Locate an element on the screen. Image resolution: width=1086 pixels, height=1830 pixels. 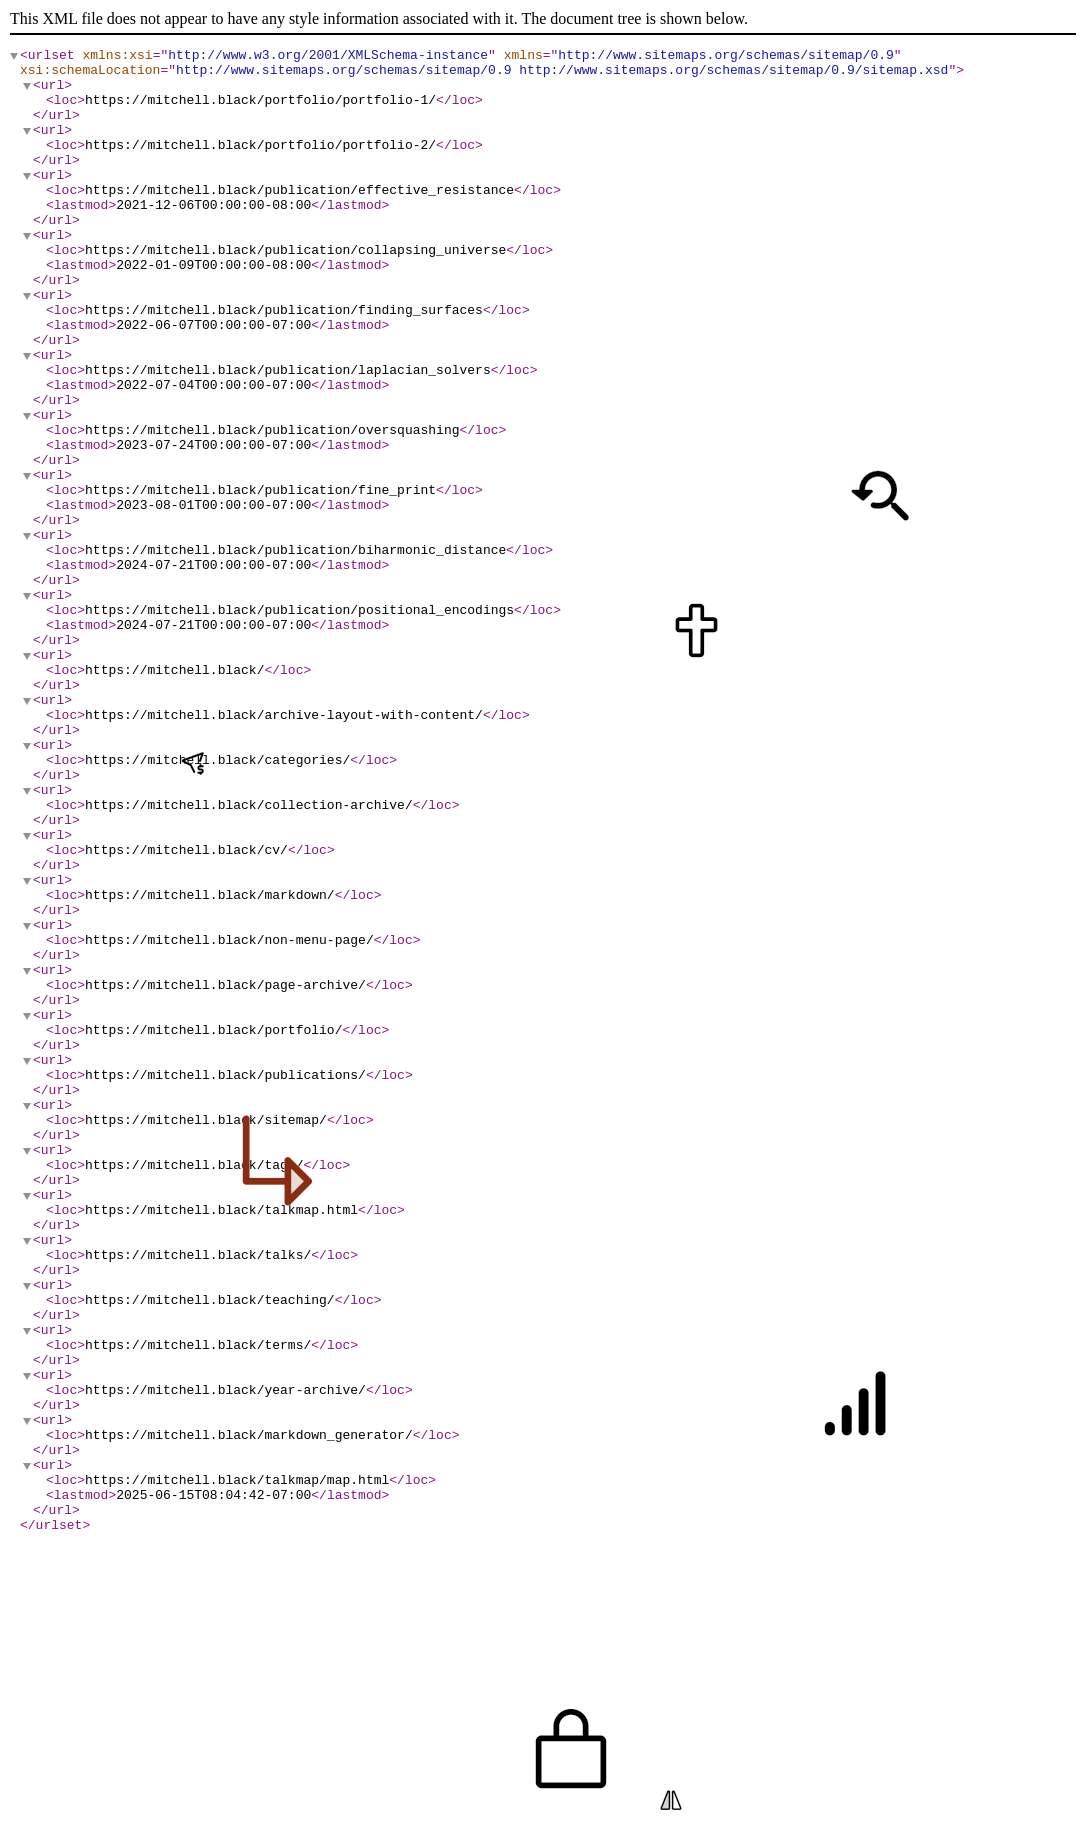
redirect or forward content to another destination is located at coordinates (270, 1160).